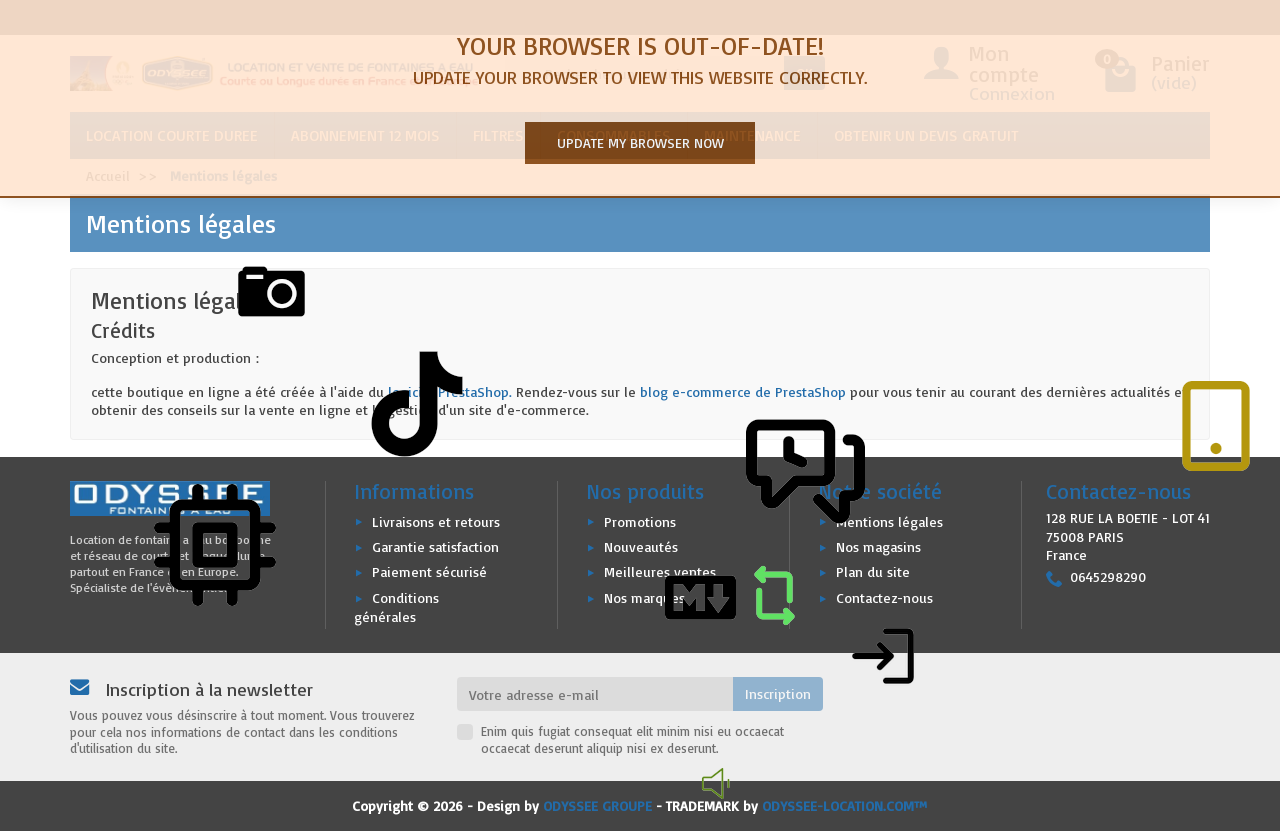  What do you see at coordinates (883, 656) in the screenshot?
I see `log in to your account` at bounding box center [883, 656].